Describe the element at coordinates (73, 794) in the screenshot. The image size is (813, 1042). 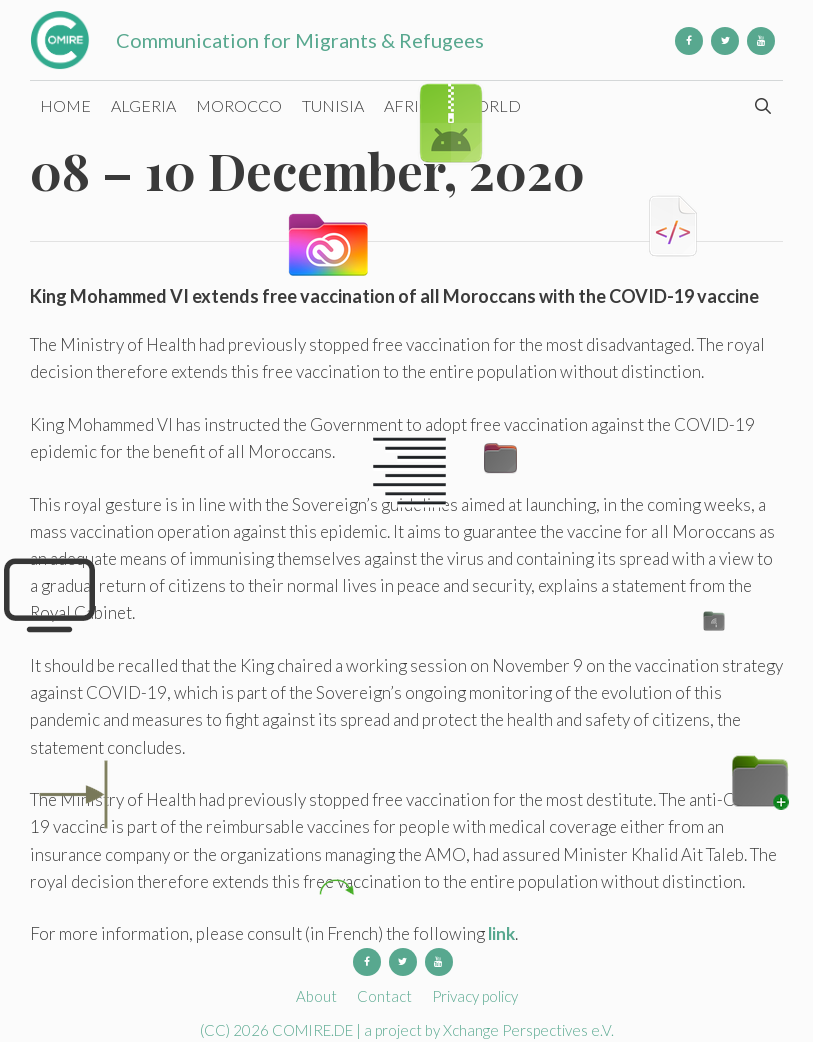
I see `go to the last item in a list or sequence` at that location.